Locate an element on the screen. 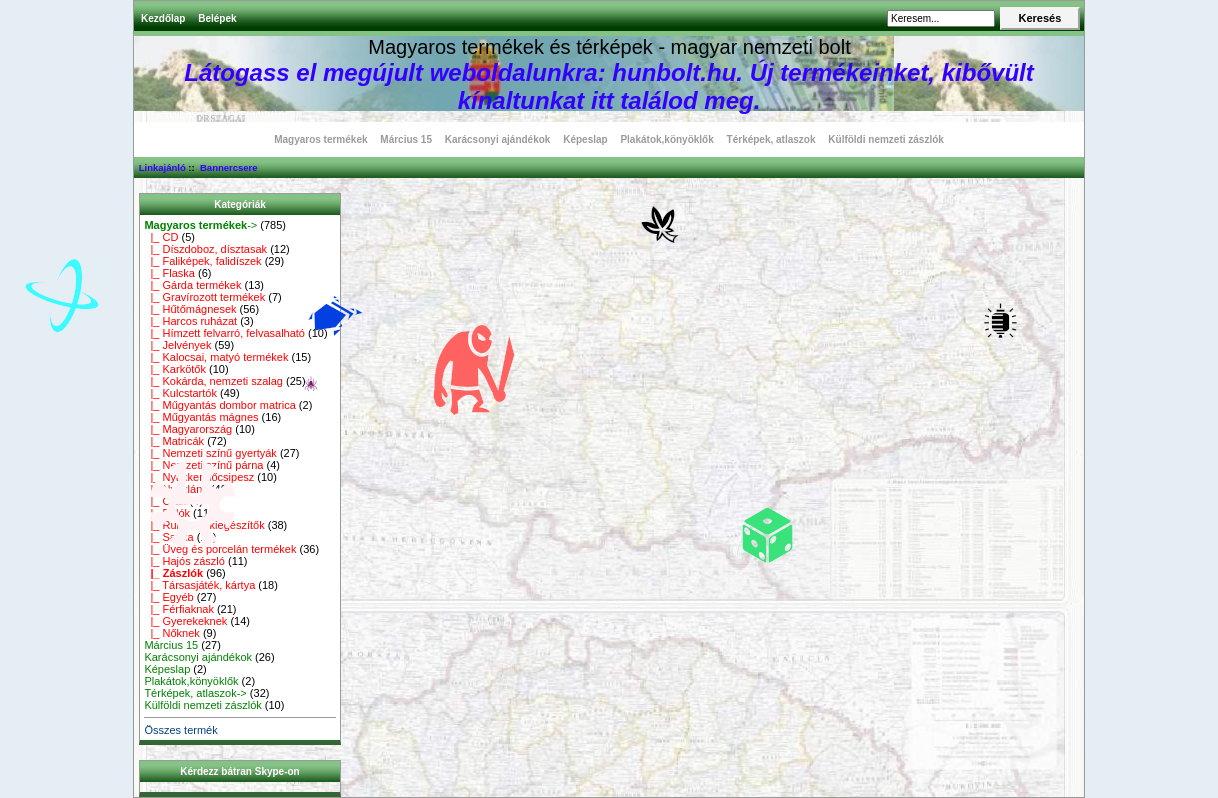 The image size is (1218, 798). indicates a spooky or halloween-themed game element is located at coordinates (311, 384).